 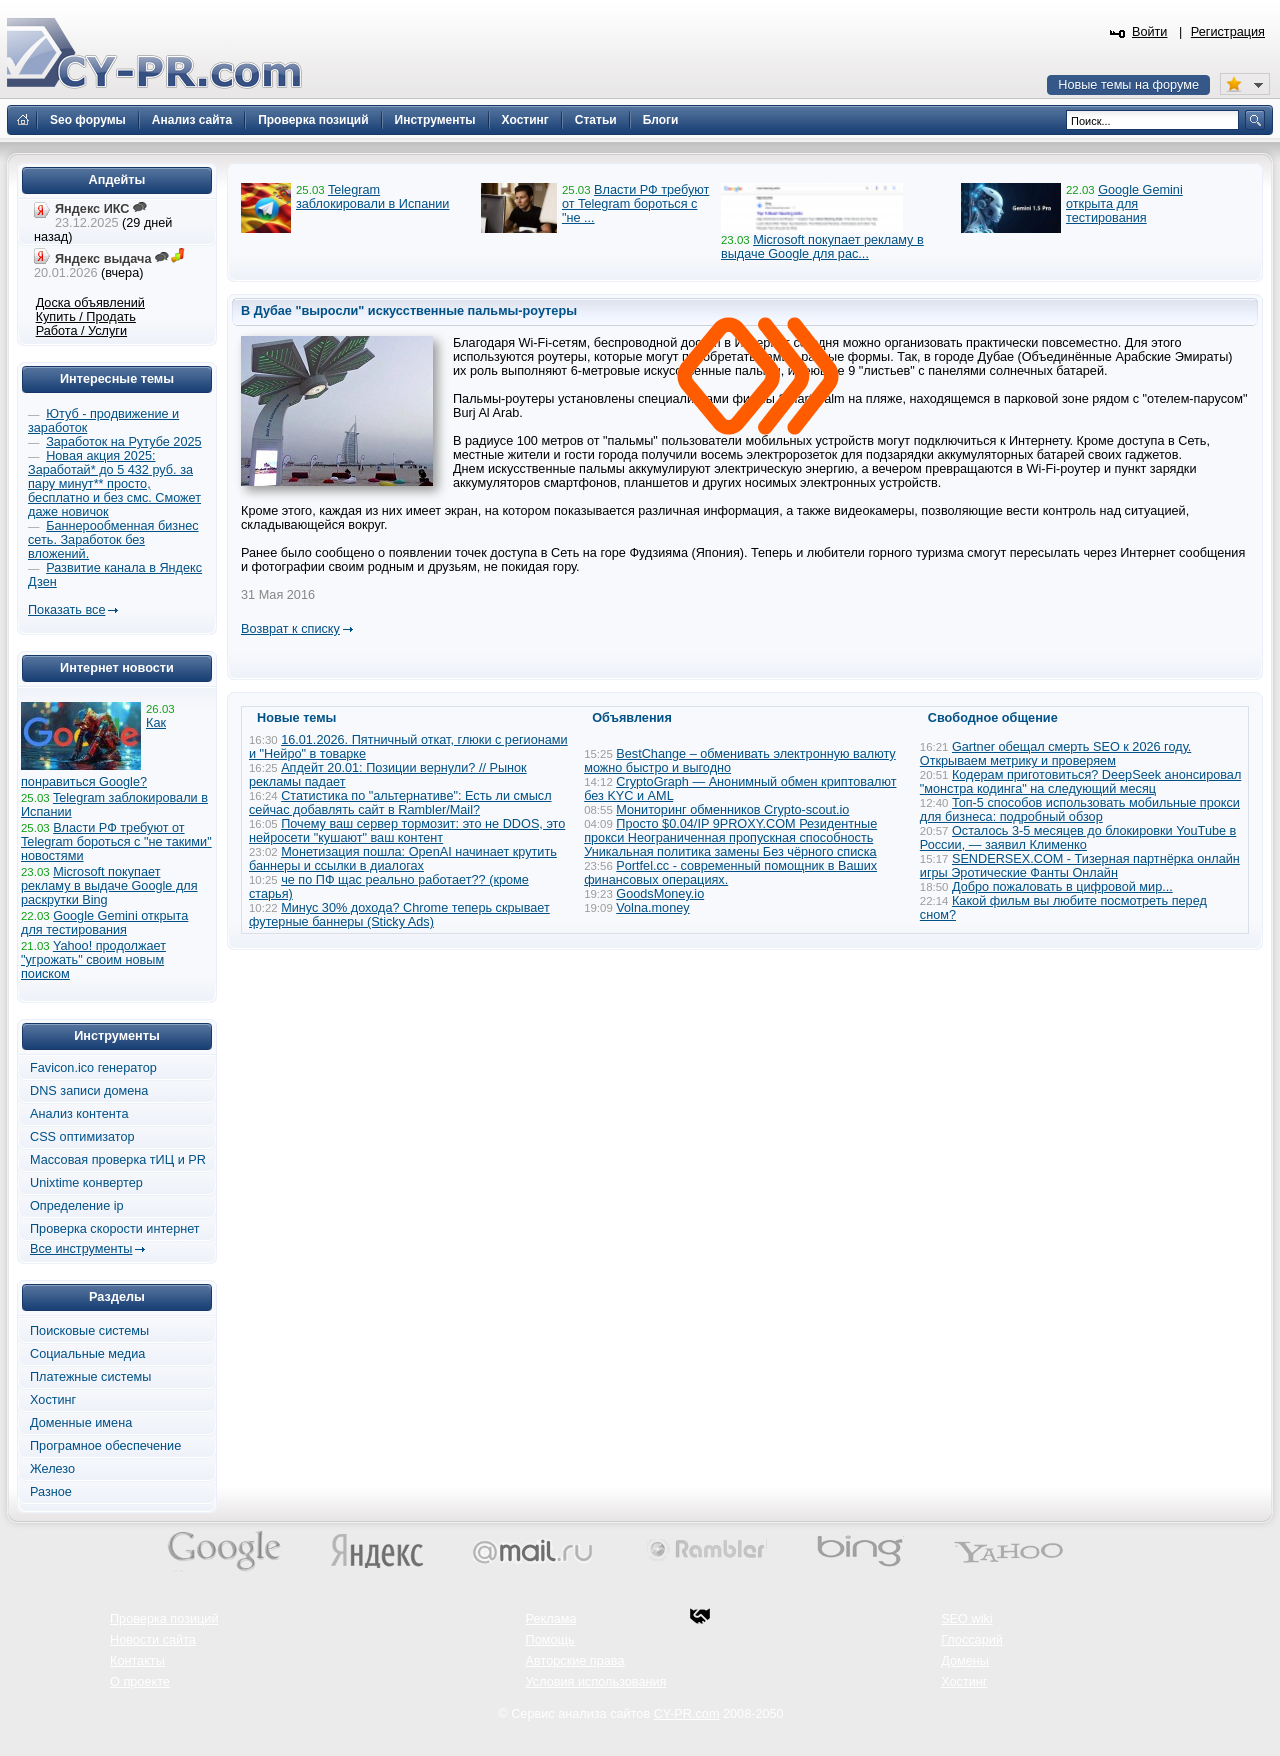 What do you see at coordinates (700, 1616) in the screenshot?
I see `confirm a partnership or agreement` at bounding box center [700, 1616].